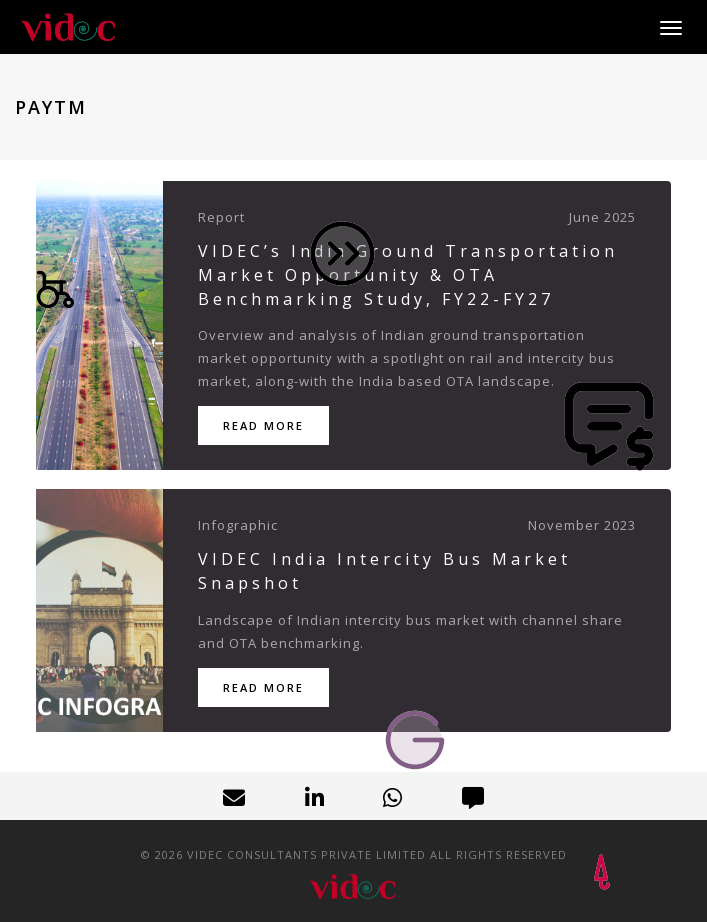 Image resolution: width=707 pixels, height=922 pixels. What do you see at coordinates (601, 872) in the screenshot?
I see `indicates dry or clear weather conditions` at bounding box center [601, 872].